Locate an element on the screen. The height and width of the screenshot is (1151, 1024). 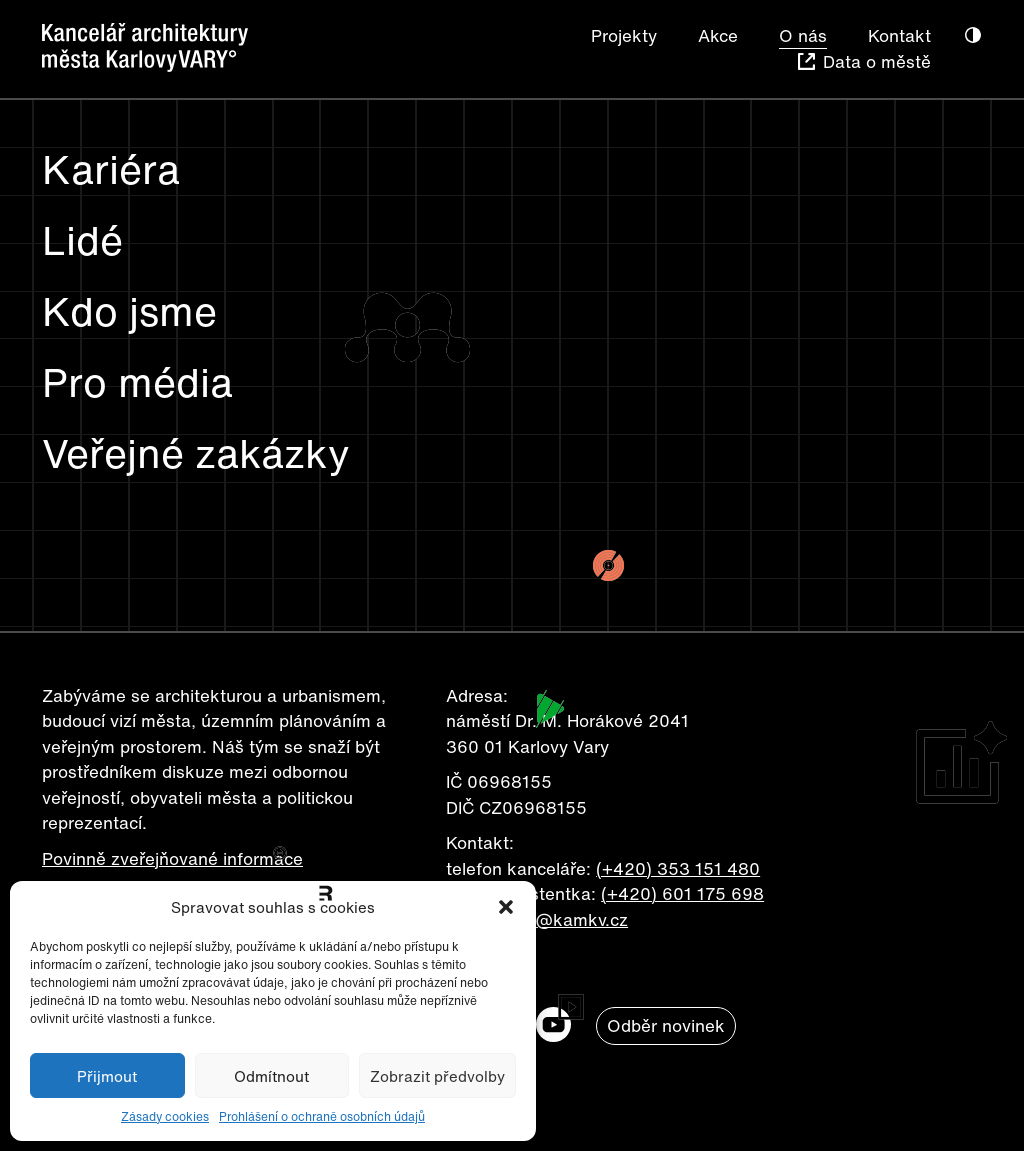
remix run framework logo is located at coordinates (326, 894).